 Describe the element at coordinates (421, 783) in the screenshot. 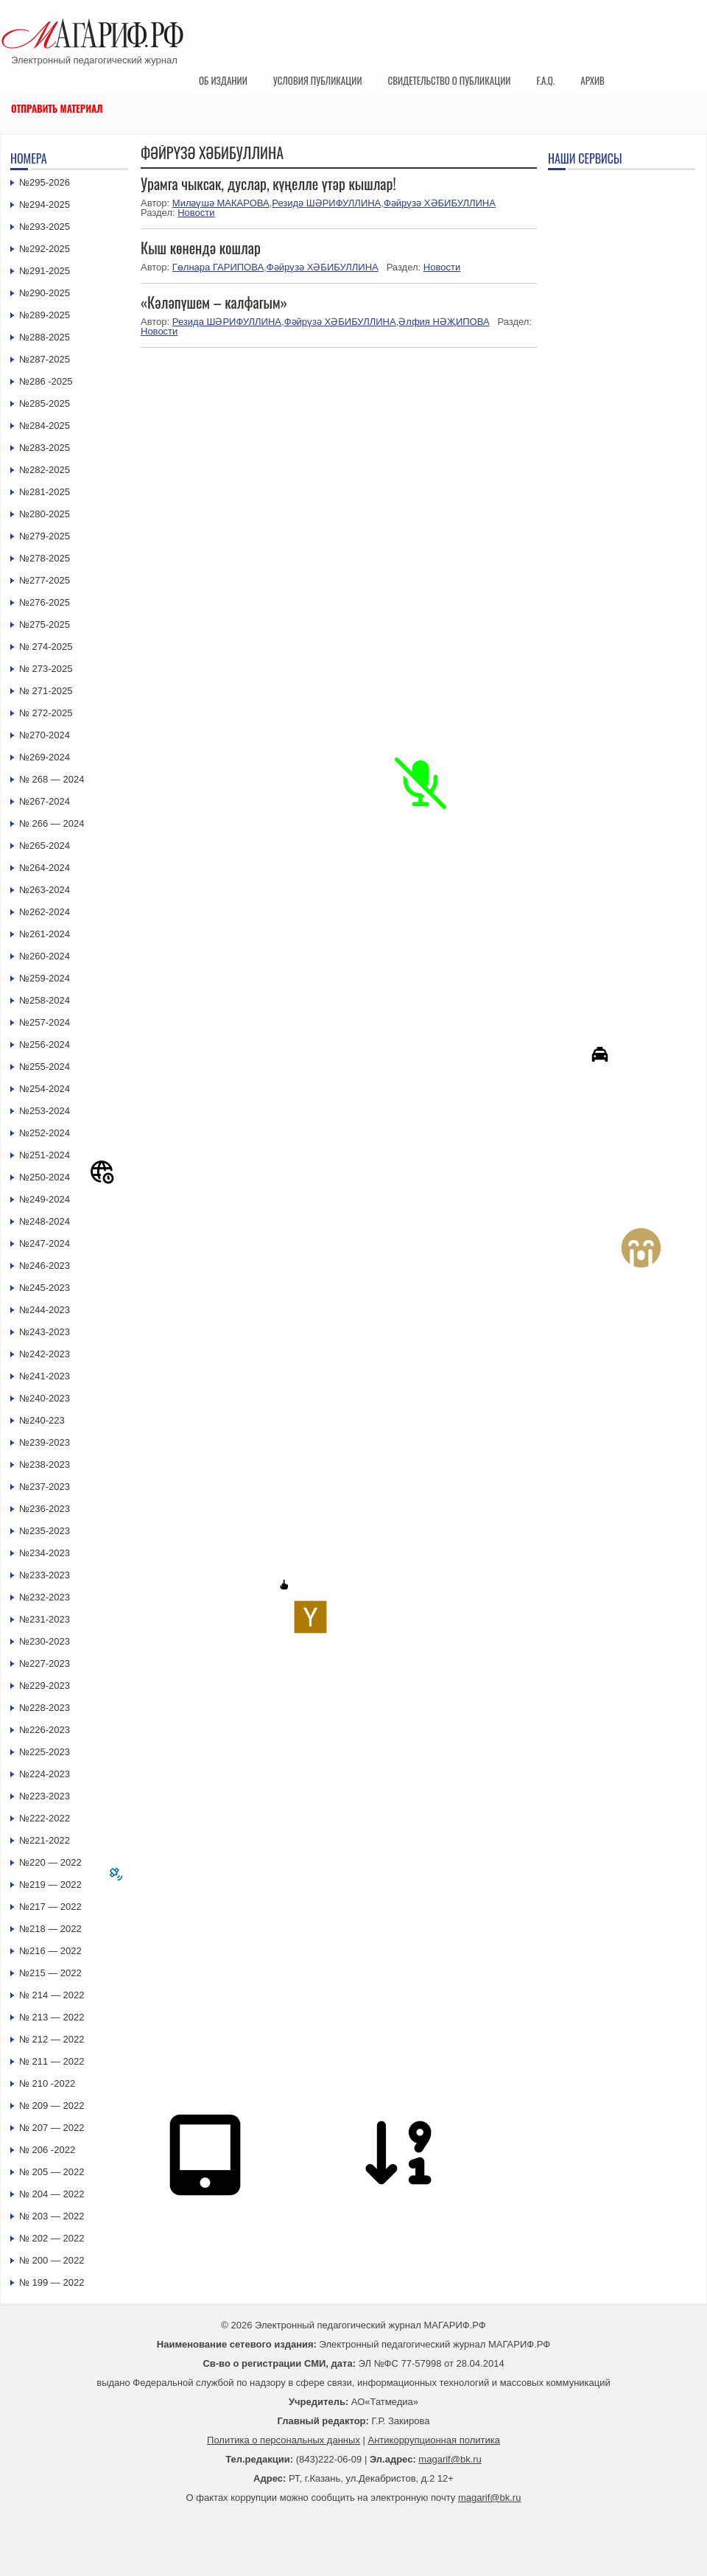

I see `mute your microphone` at that location.